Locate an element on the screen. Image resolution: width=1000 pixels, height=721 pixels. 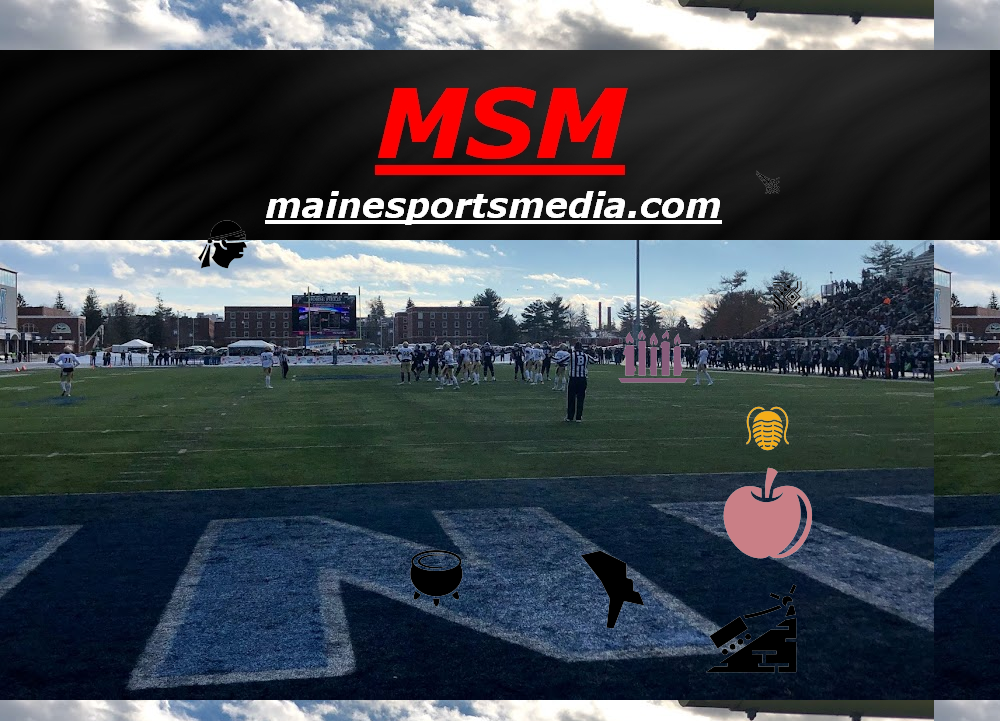
level up or progression indicator is located at coordinates (752, 628).